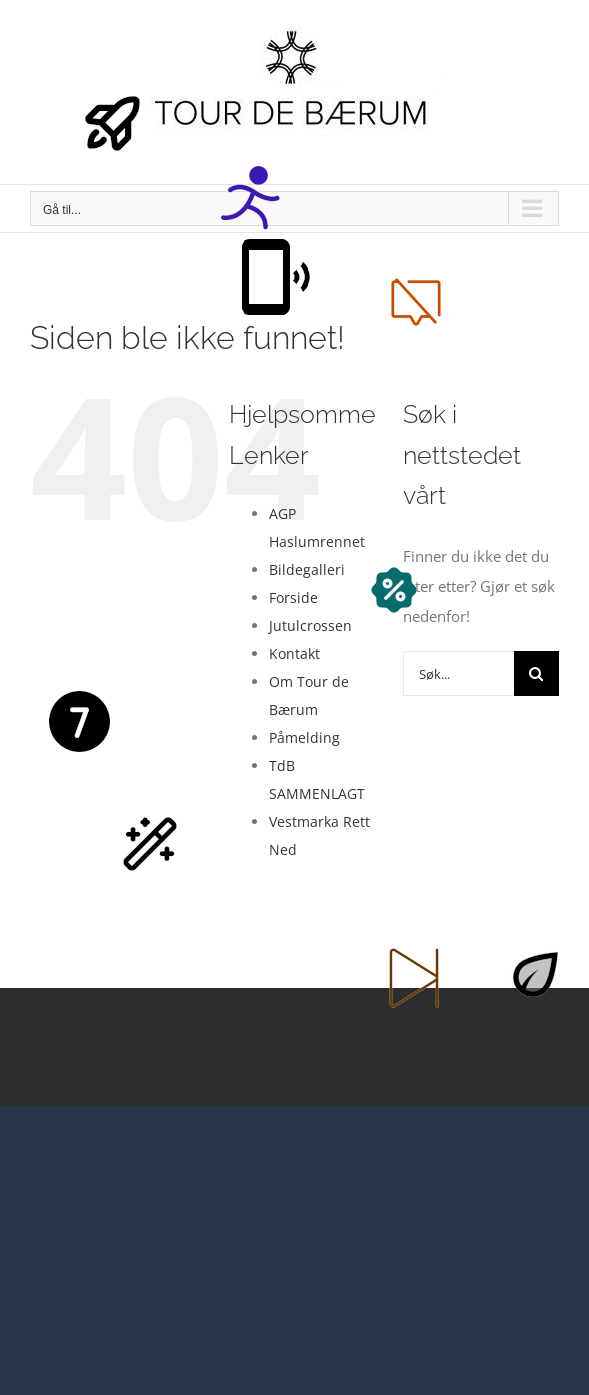 This screenshot has height=1395, width=589. Describe the element at coordinates (276, 277) in the screenshot. I see `incoming call or notification on mobile device` at that location.